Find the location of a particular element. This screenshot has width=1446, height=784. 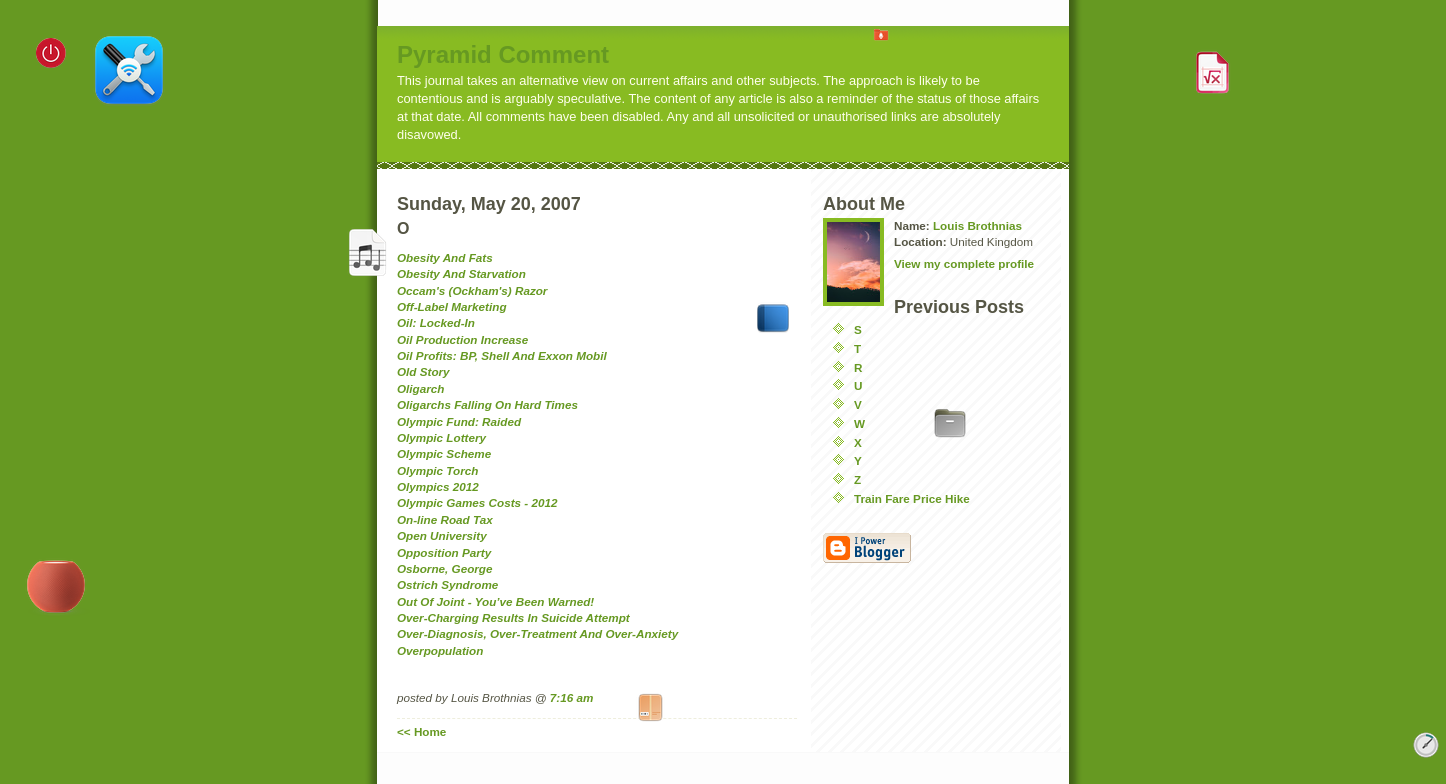

libreoffice math formula document file is located at coordinates (1212, 72).